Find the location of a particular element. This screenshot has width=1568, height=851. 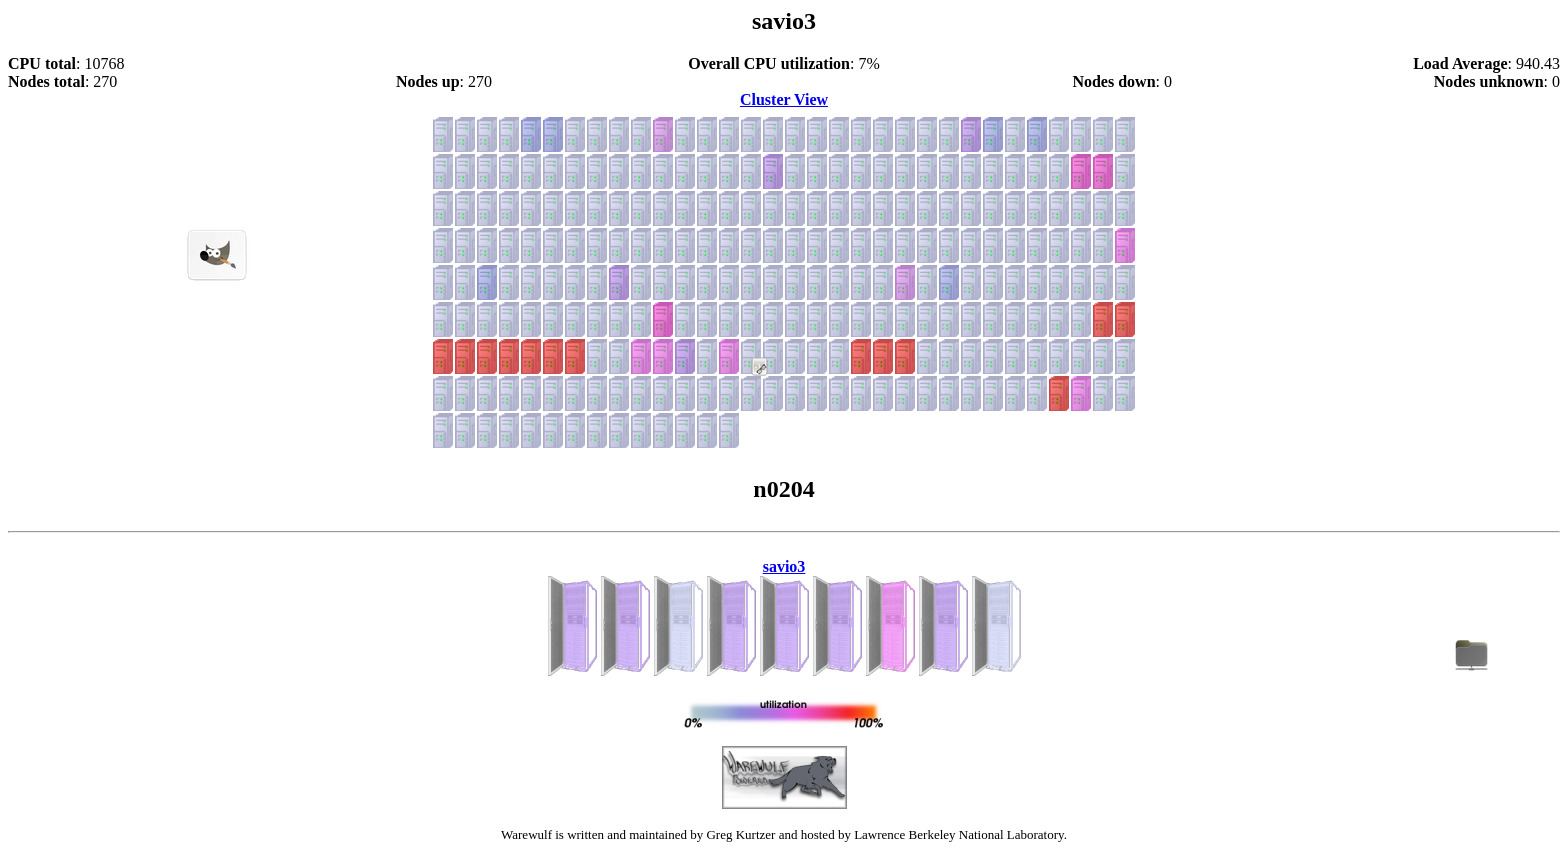

access a remote or network folder is located at coordinates (1471, 654).